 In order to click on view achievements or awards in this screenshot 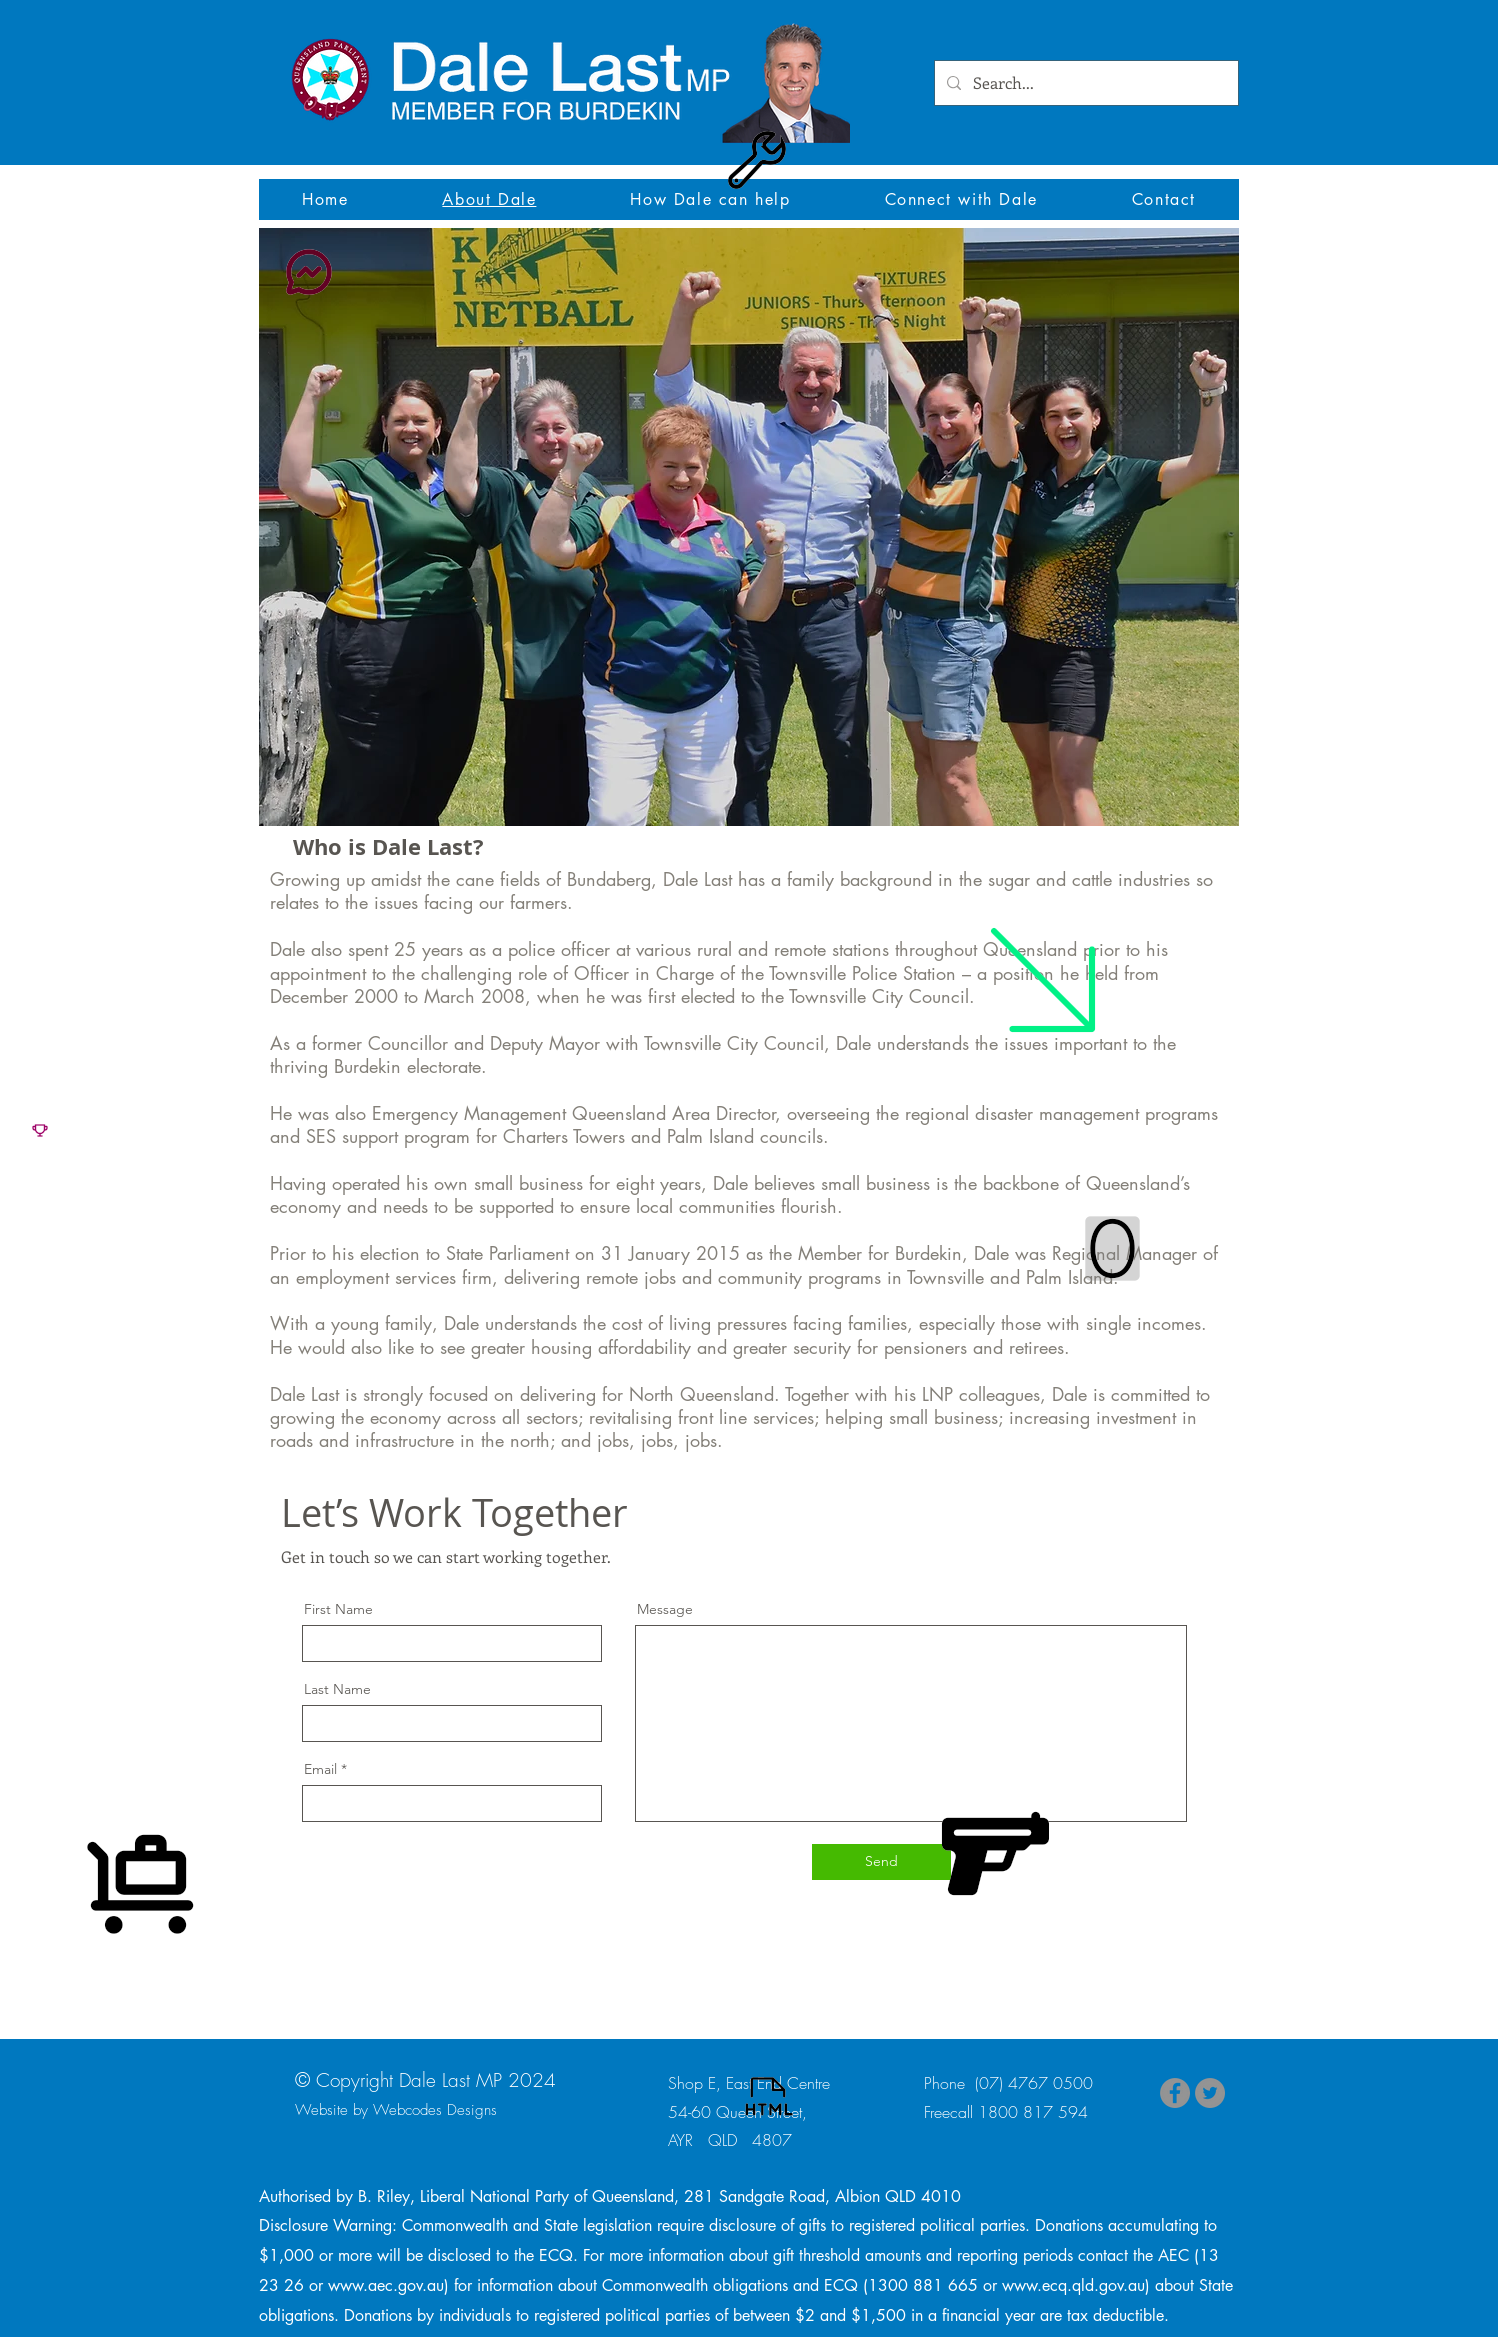, I will do `click(40, 1130)`.